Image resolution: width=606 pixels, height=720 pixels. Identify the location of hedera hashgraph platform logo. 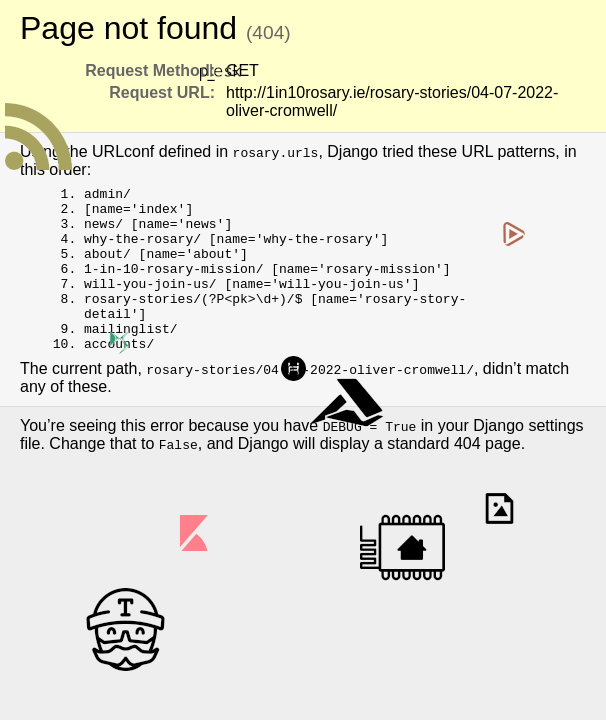
(293, 368).